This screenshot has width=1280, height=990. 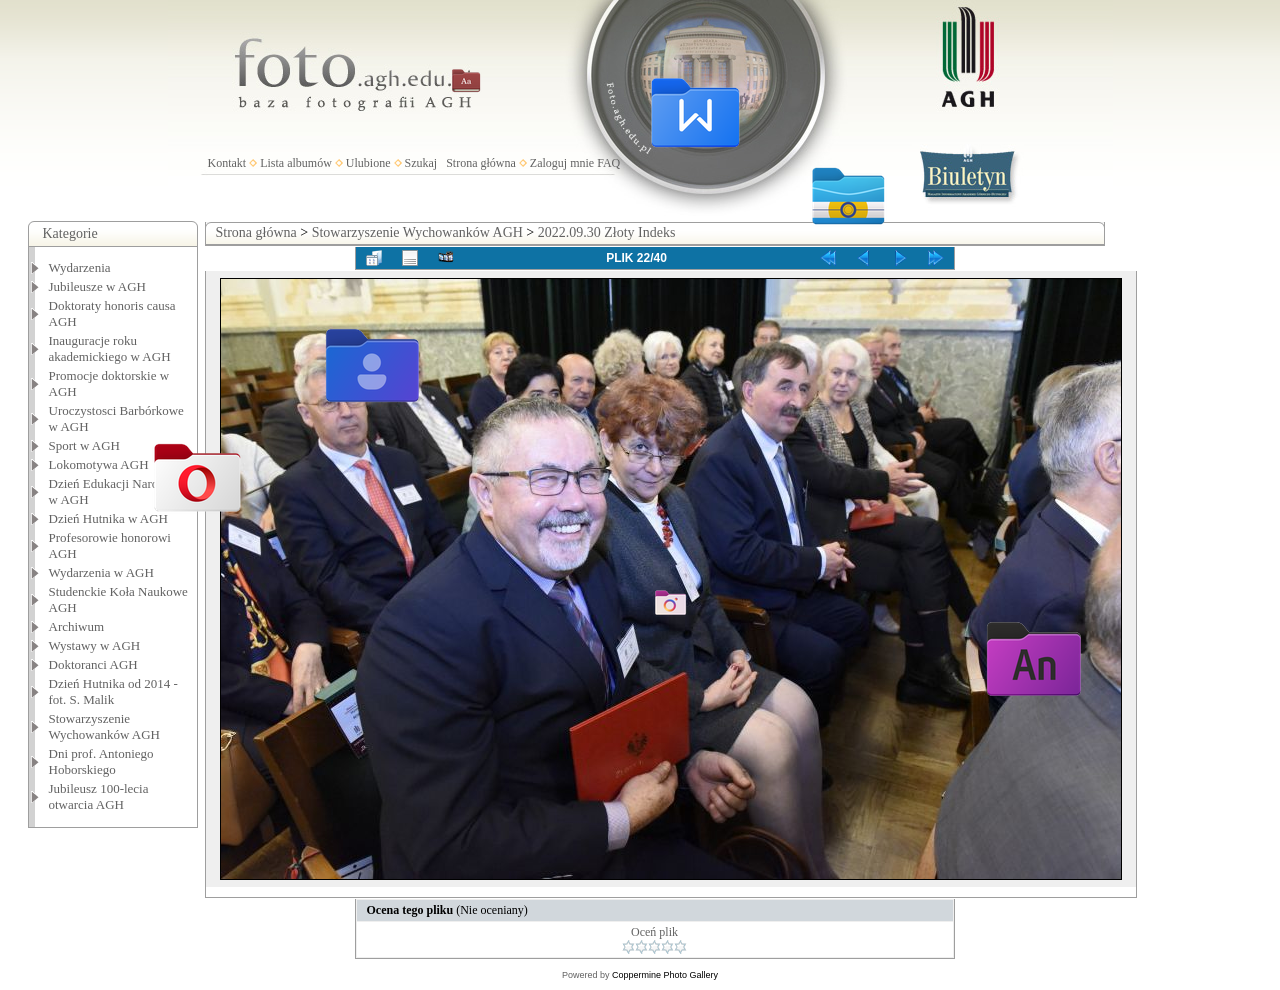 I want to click on open folder containing wps writer documents, so click(x=695, y=115).